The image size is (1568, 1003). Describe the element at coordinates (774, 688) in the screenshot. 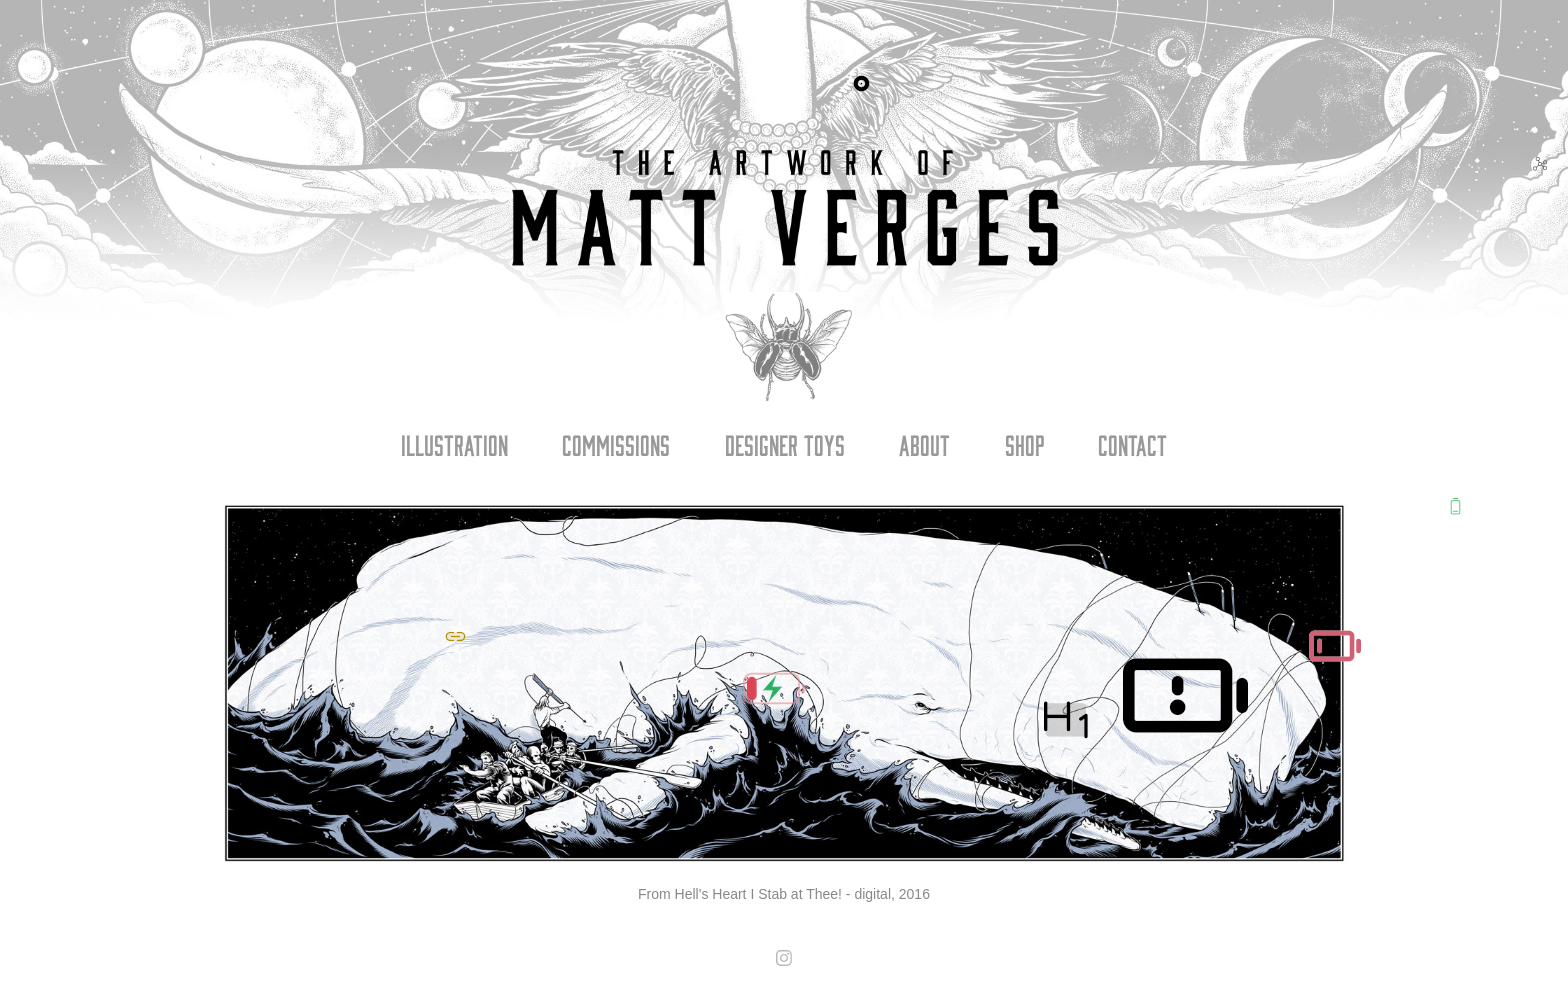

I see `indicates battery is critically low but currently charging` at that location.